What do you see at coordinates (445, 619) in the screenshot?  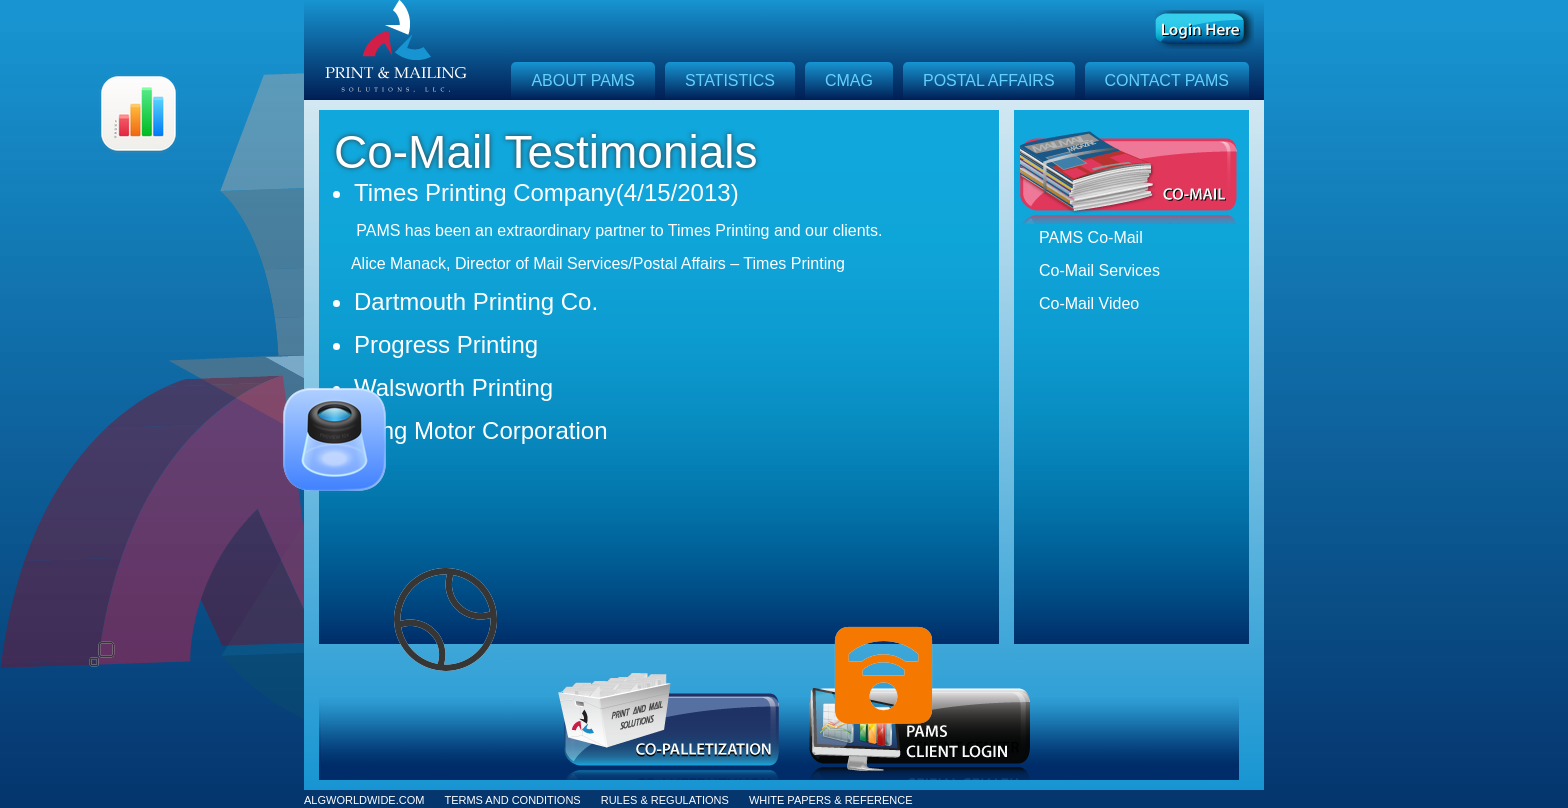 I see `access sports and activities emoji category` at bounding box center [445, 619].